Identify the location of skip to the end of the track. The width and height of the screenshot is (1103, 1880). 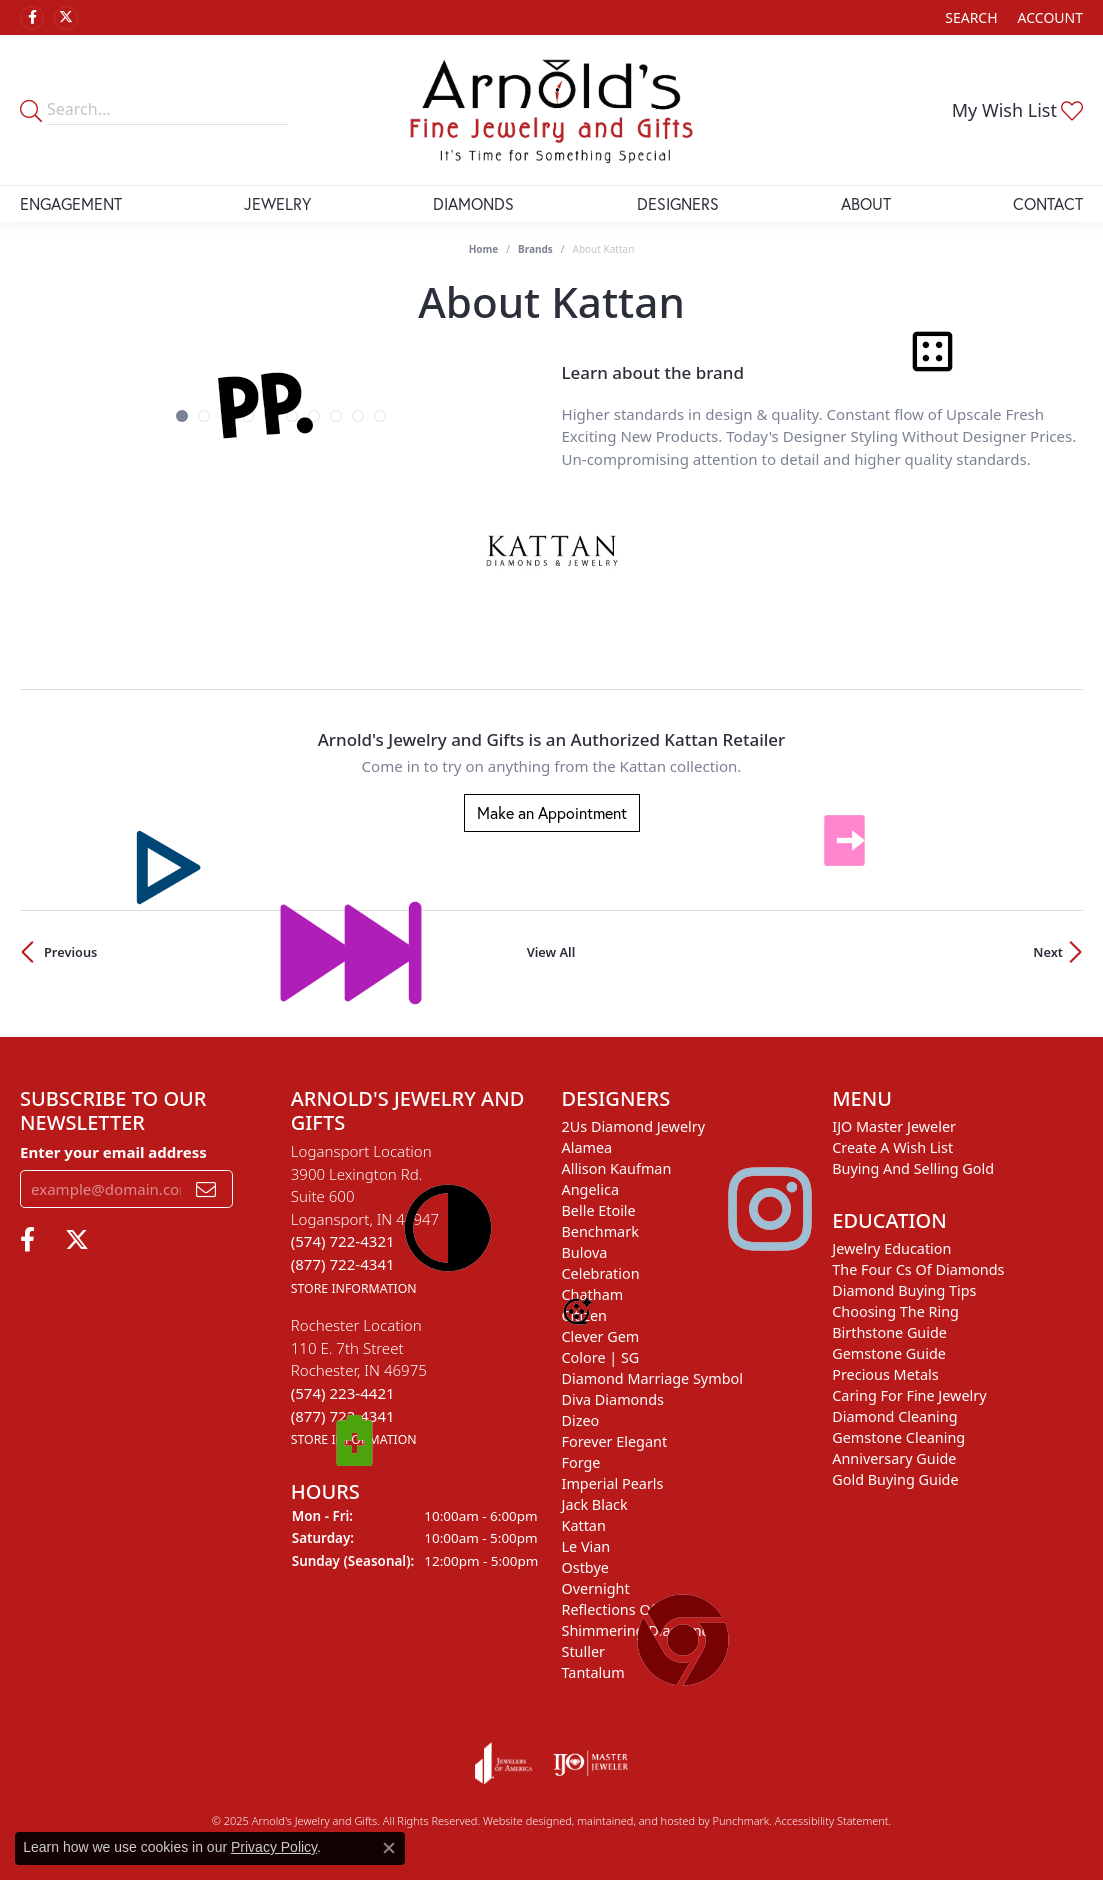
(351, 953).